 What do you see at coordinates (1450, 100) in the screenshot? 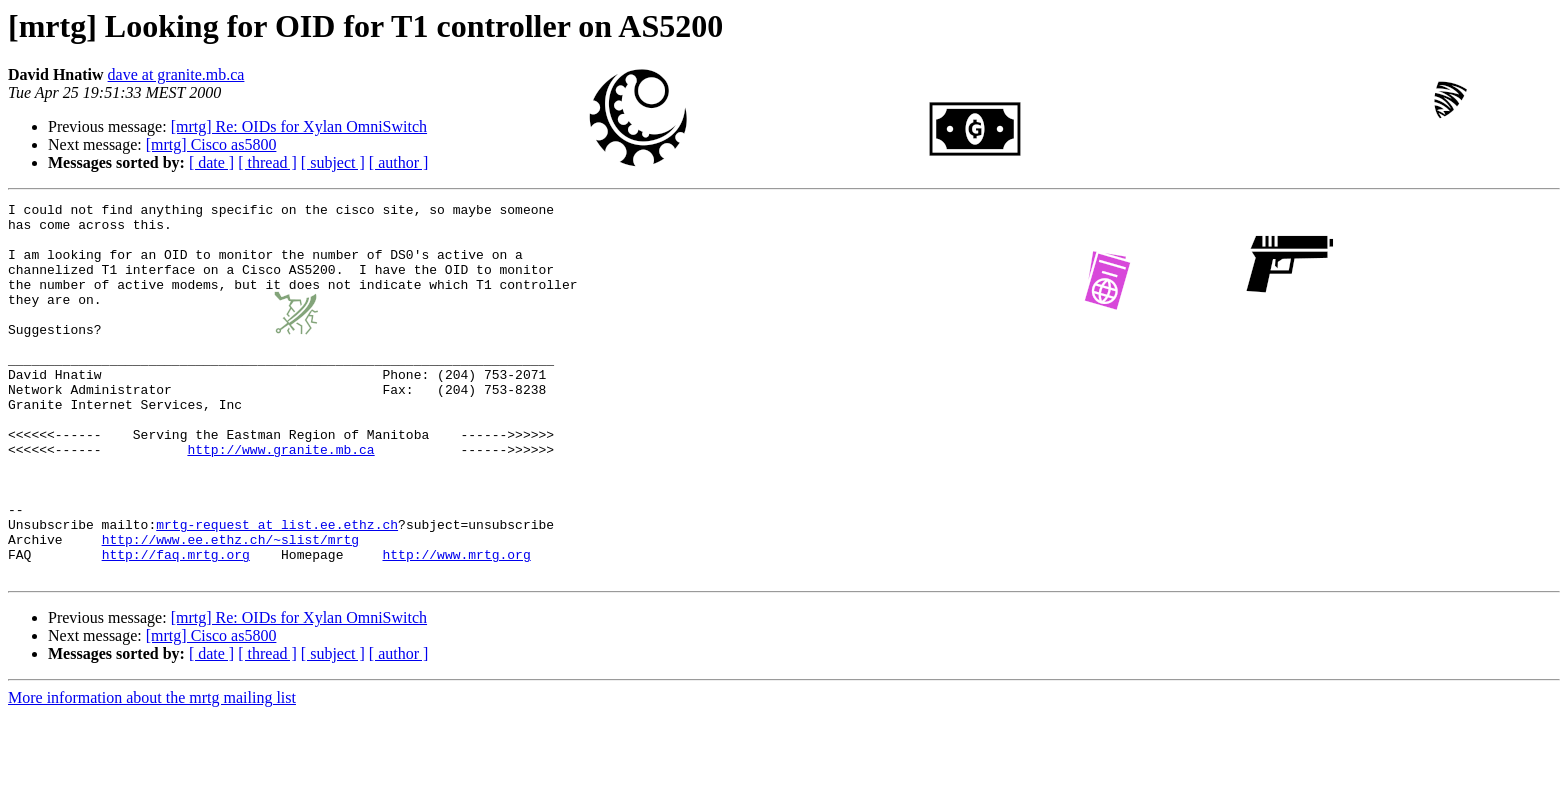
I see `equip zebra-patterned shield armor` at bounding box center [1450, 100].